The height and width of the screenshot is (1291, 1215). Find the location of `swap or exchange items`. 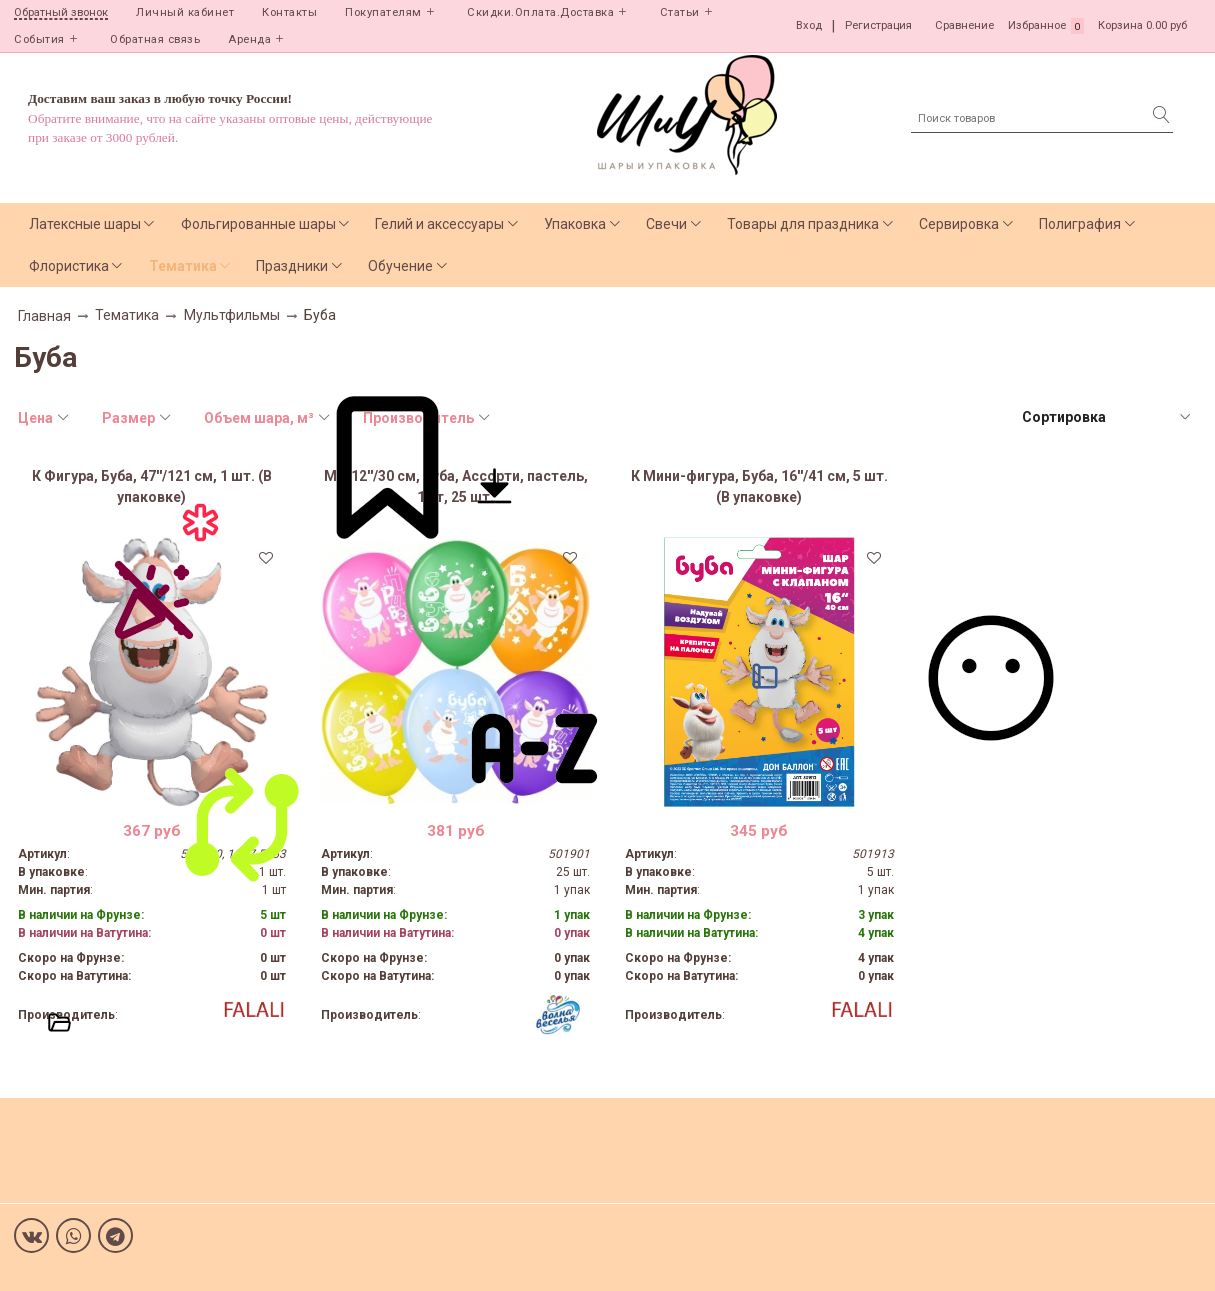

swap or exchange items is located at coordinates (242, 825).